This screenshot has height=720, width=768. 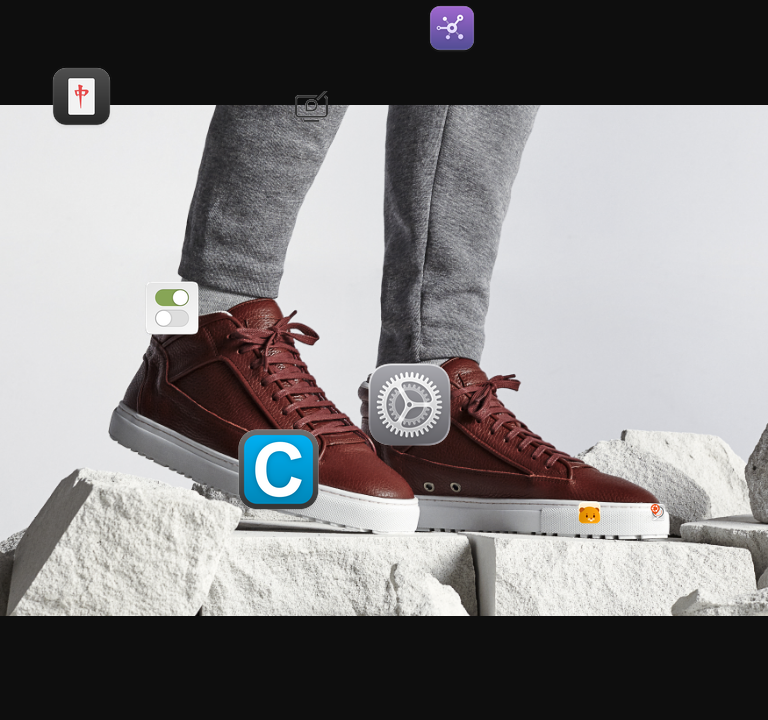 What do you see at coordinates (658, 513) in the screenshot?
I see `launch the ubiquity installer for ubuntu` at bounding box center [658, 513].